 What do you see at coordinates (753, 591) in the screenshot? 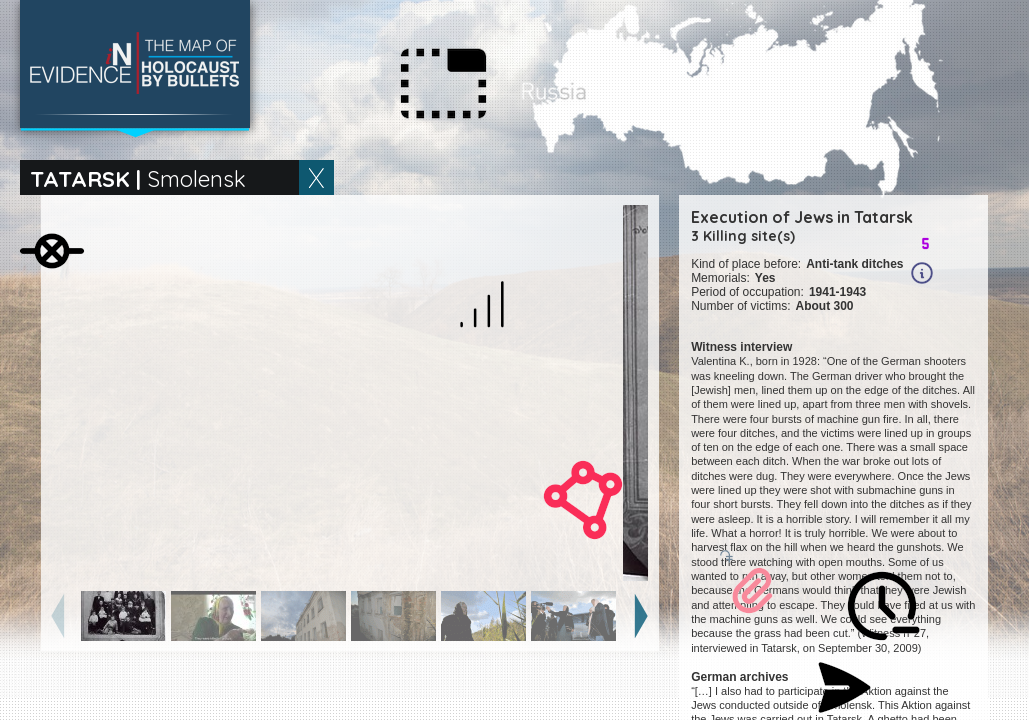
I see `attach a file to your message` at bounding box center [753, 591].